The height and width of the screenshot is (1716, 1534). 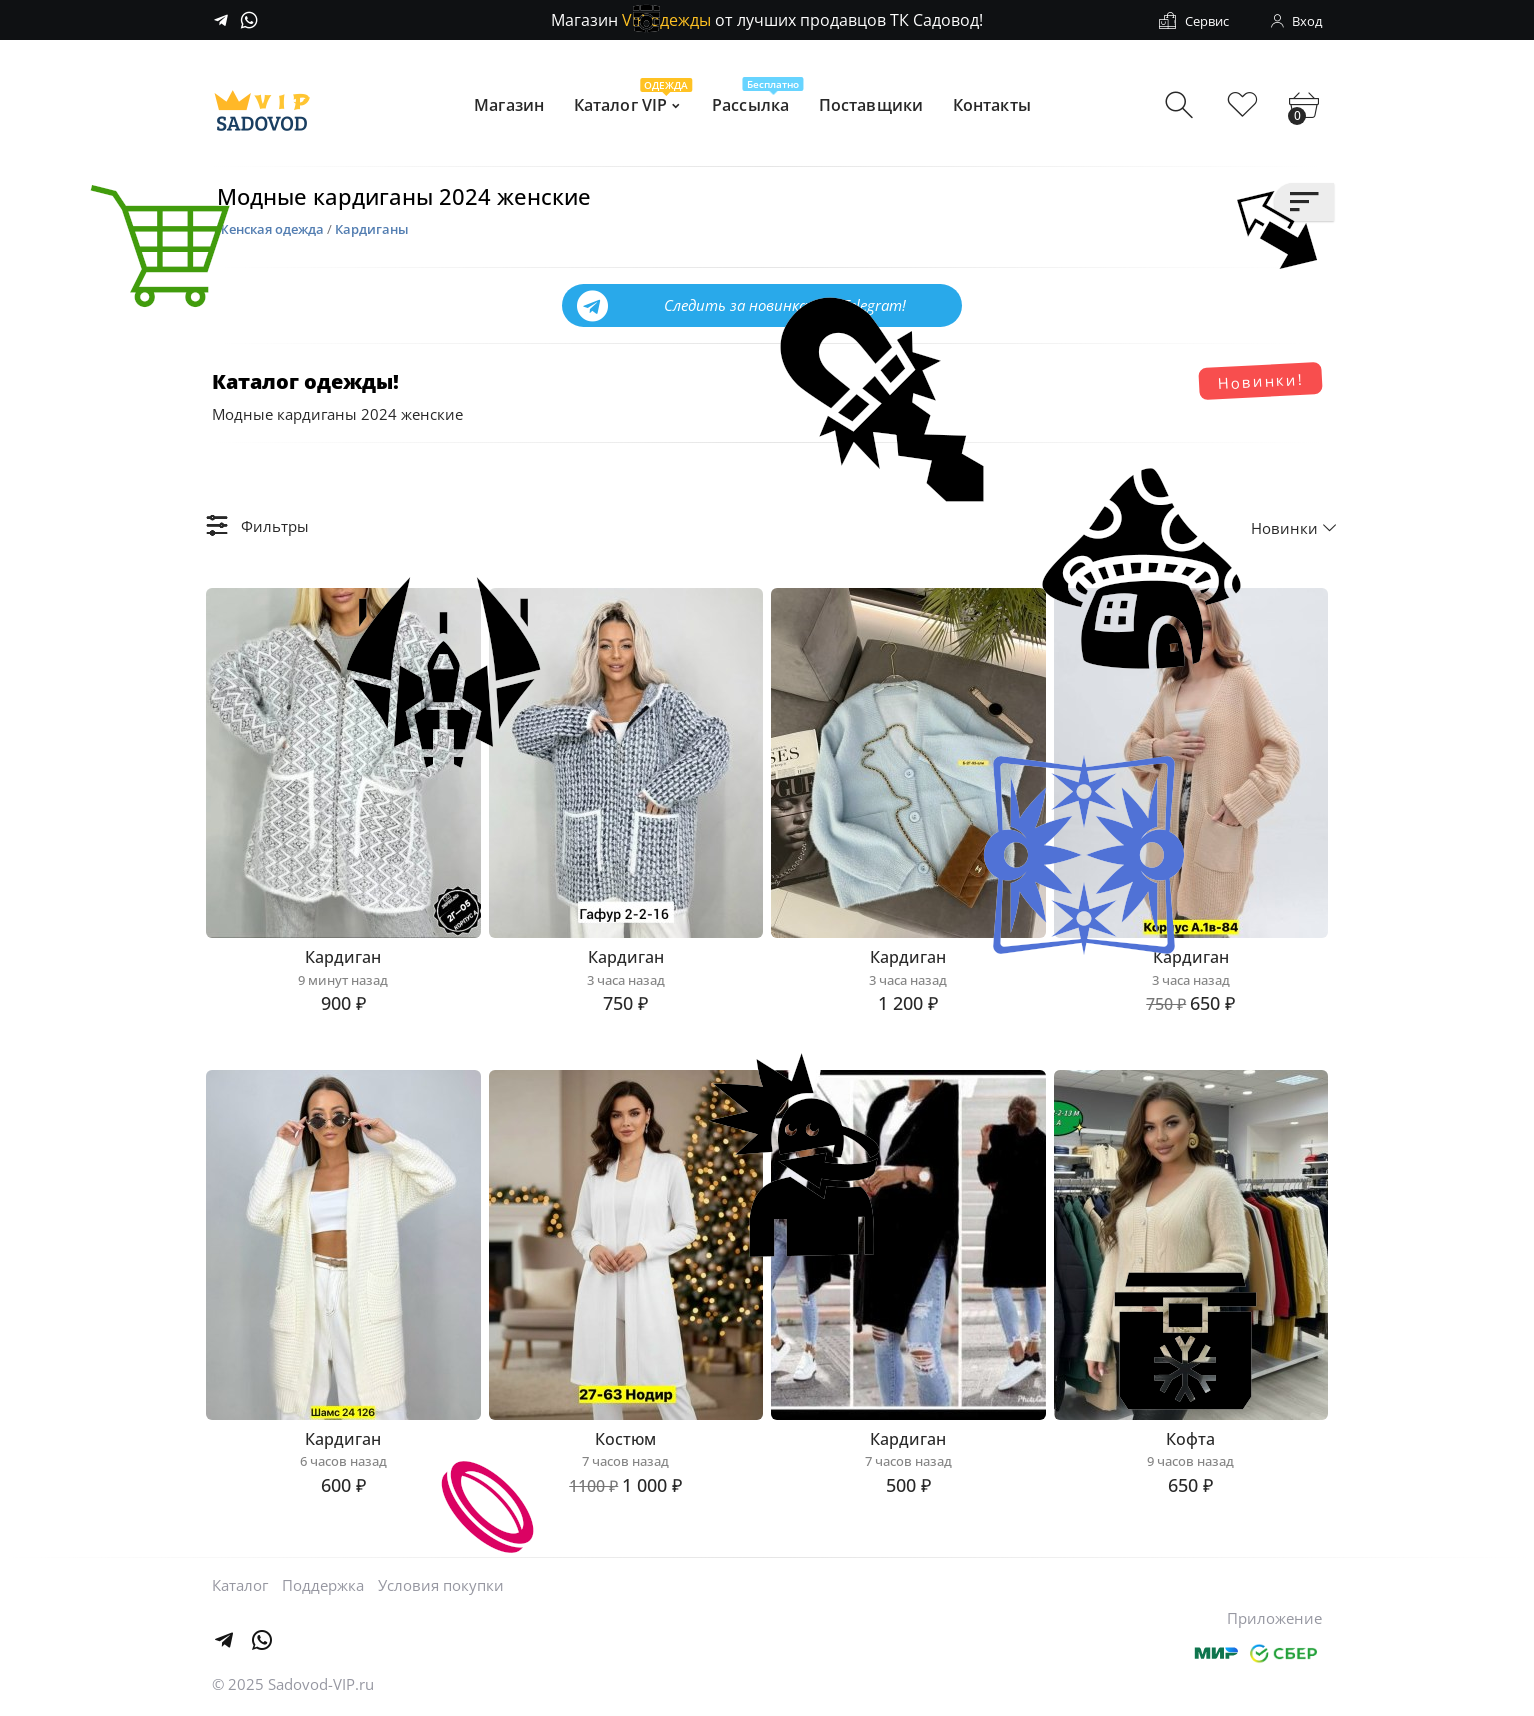 What do you see at coordinates (1185, 1338) in the screenshot?
I see `access cooling or refrigeration settings` at bounding box center [1185, 1338].